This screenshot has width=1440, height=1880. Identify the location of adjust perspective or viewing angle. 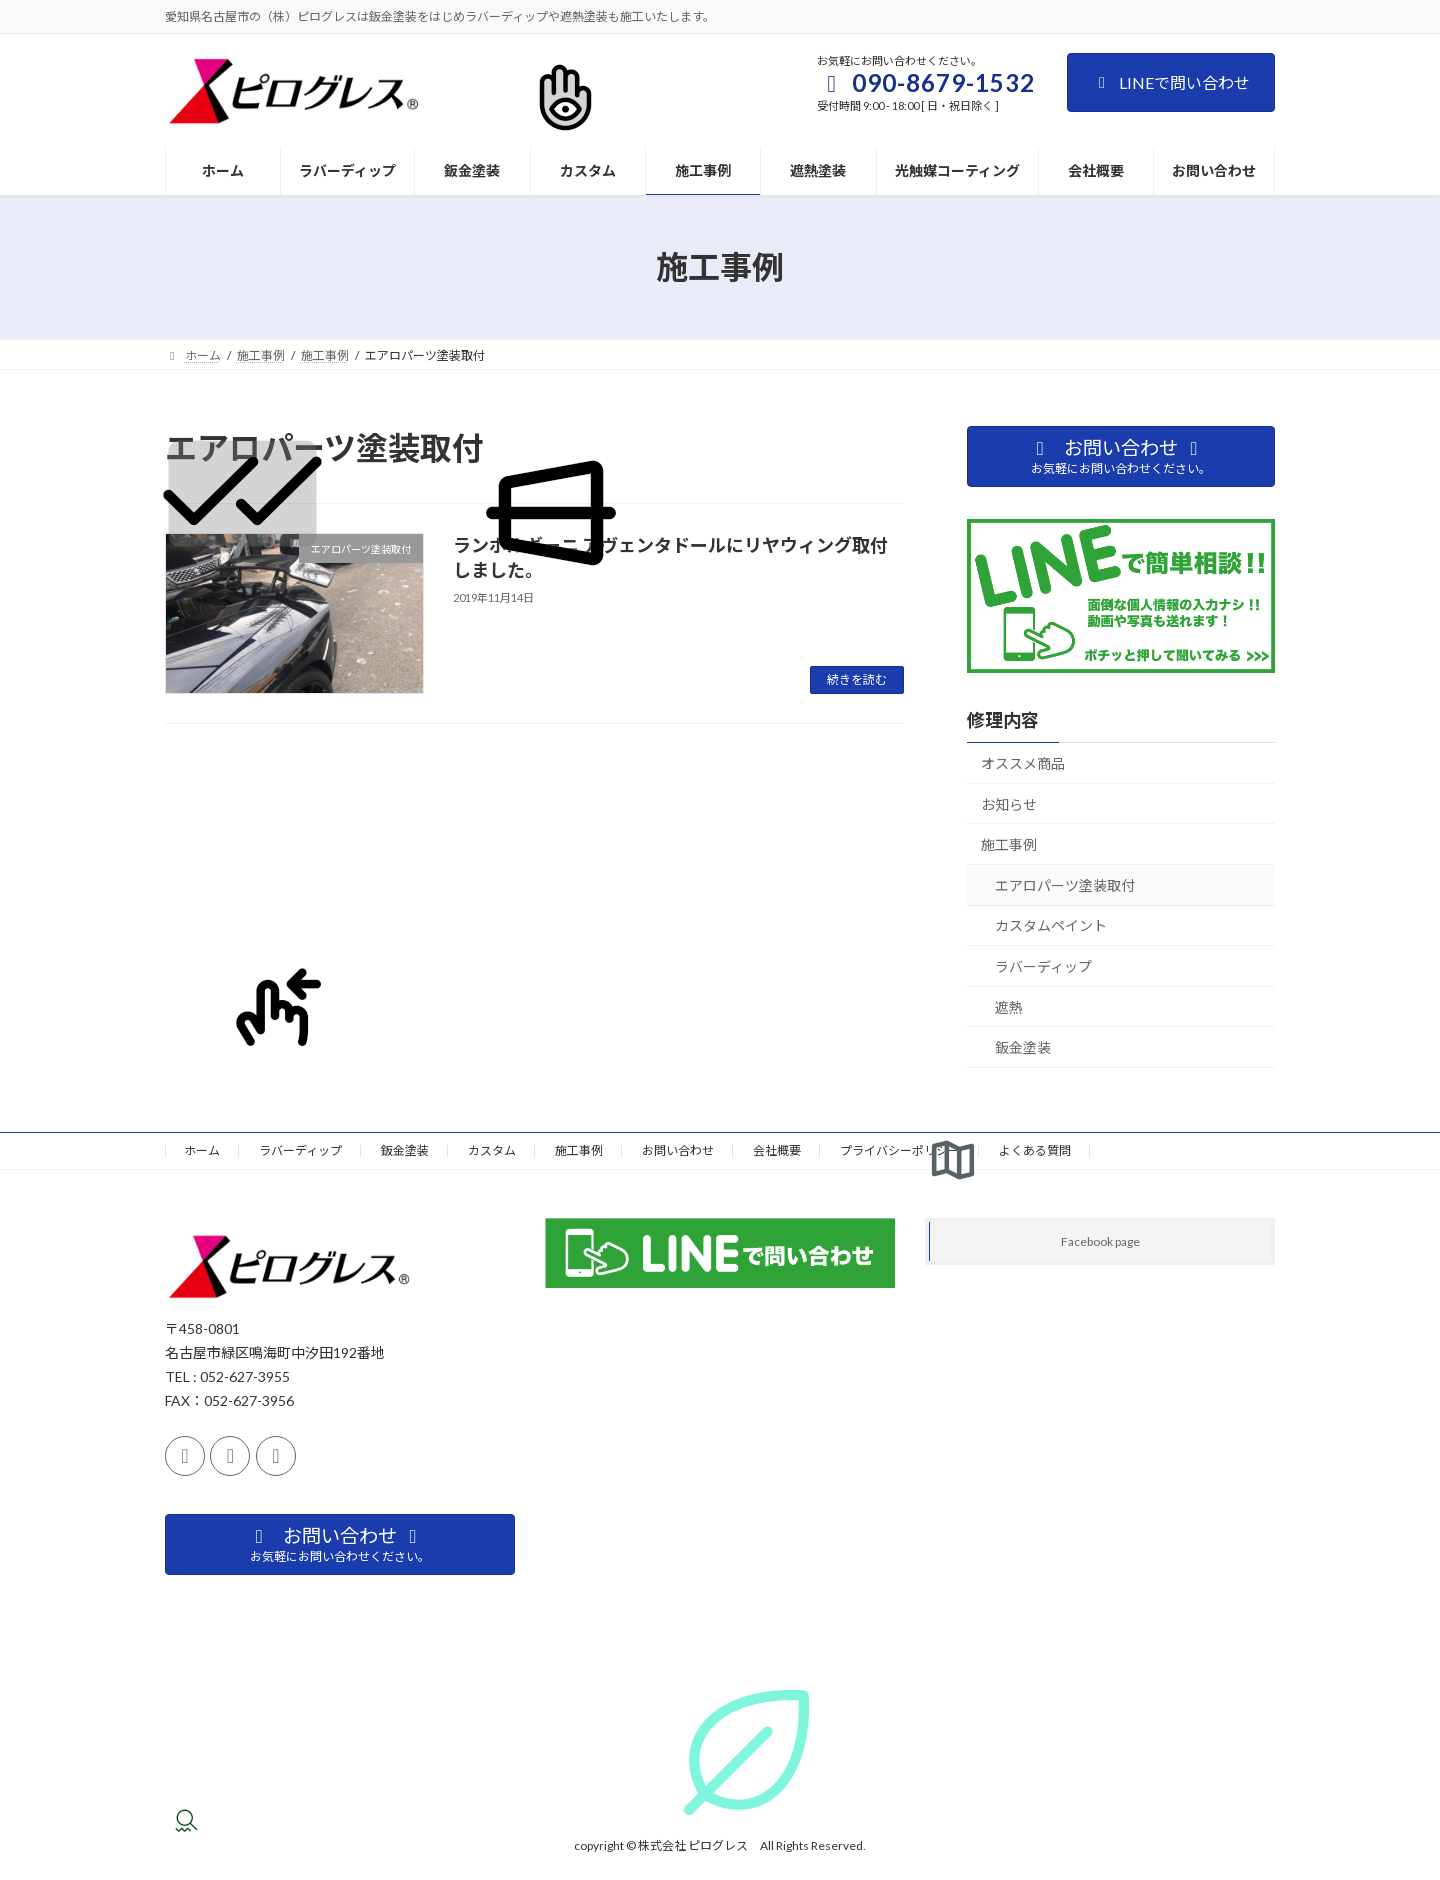
(551, 513).